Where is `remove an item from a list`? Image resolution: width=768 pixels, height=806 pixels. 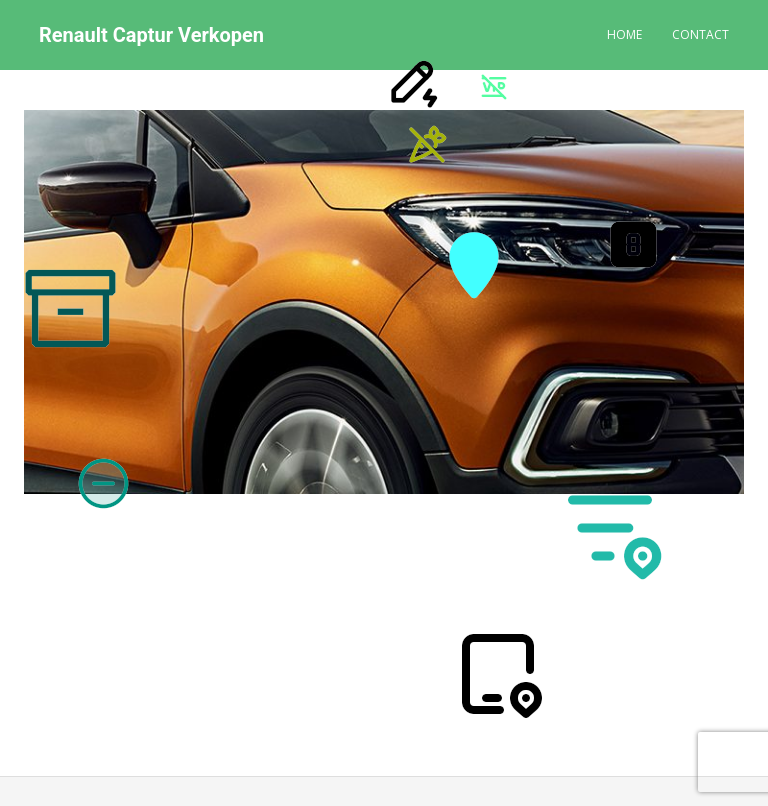 remove an item from a list is located at coordinates (103, 483).